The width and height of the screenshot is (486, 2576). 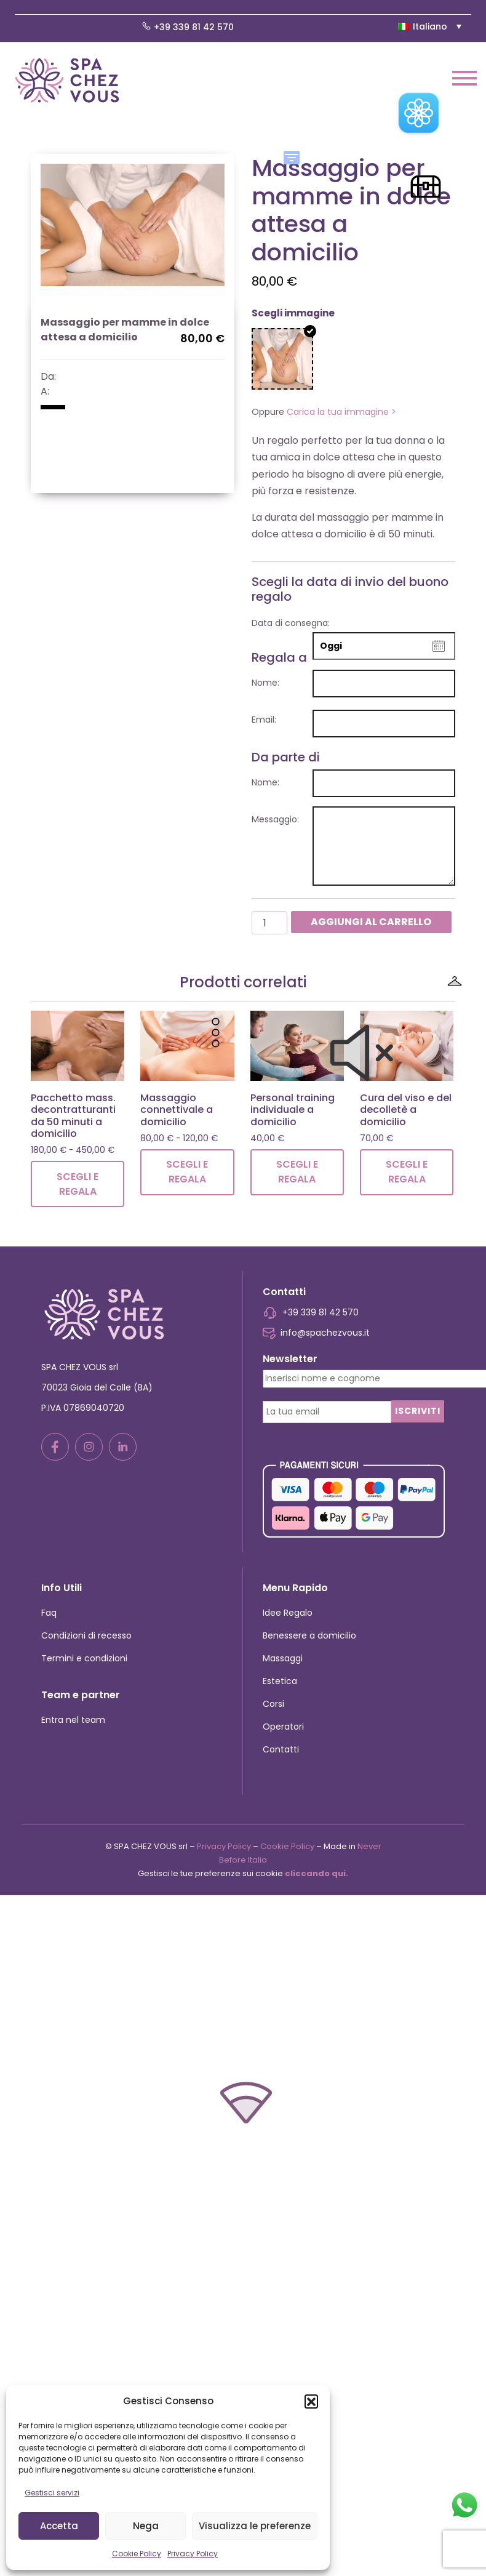 What do you see at coordinates (426, 187) in the screenshot?
I see `access rewards or collected items` at bounding box center [426, 187].